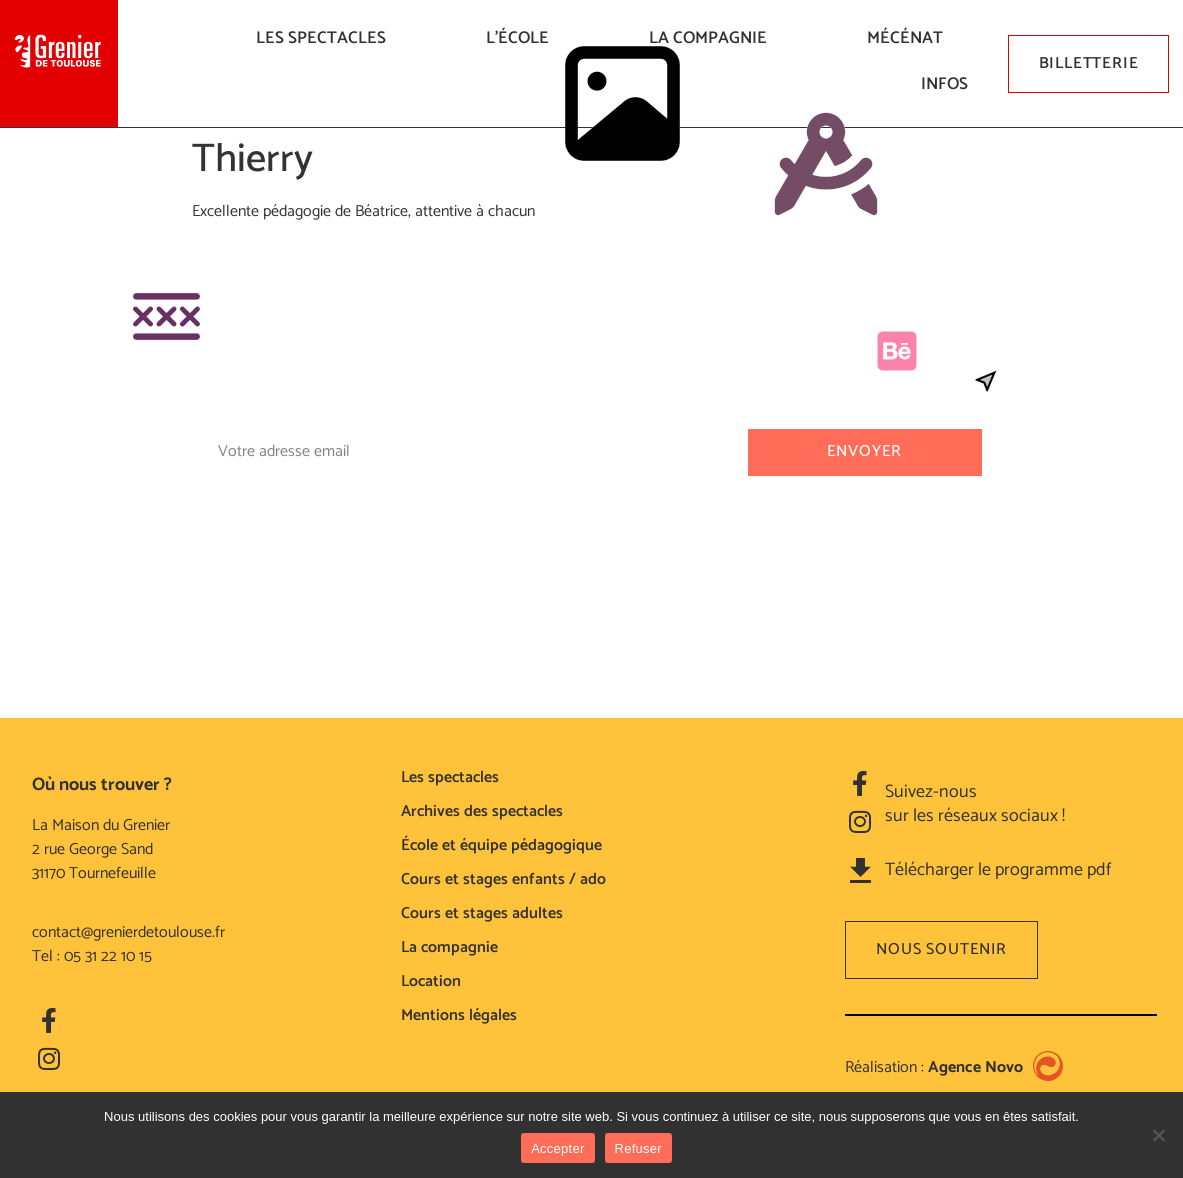 Image resolution: width=1183 pixels, height=1178 pixels. I want to click on access drawing or design tools, so click(826, 164).